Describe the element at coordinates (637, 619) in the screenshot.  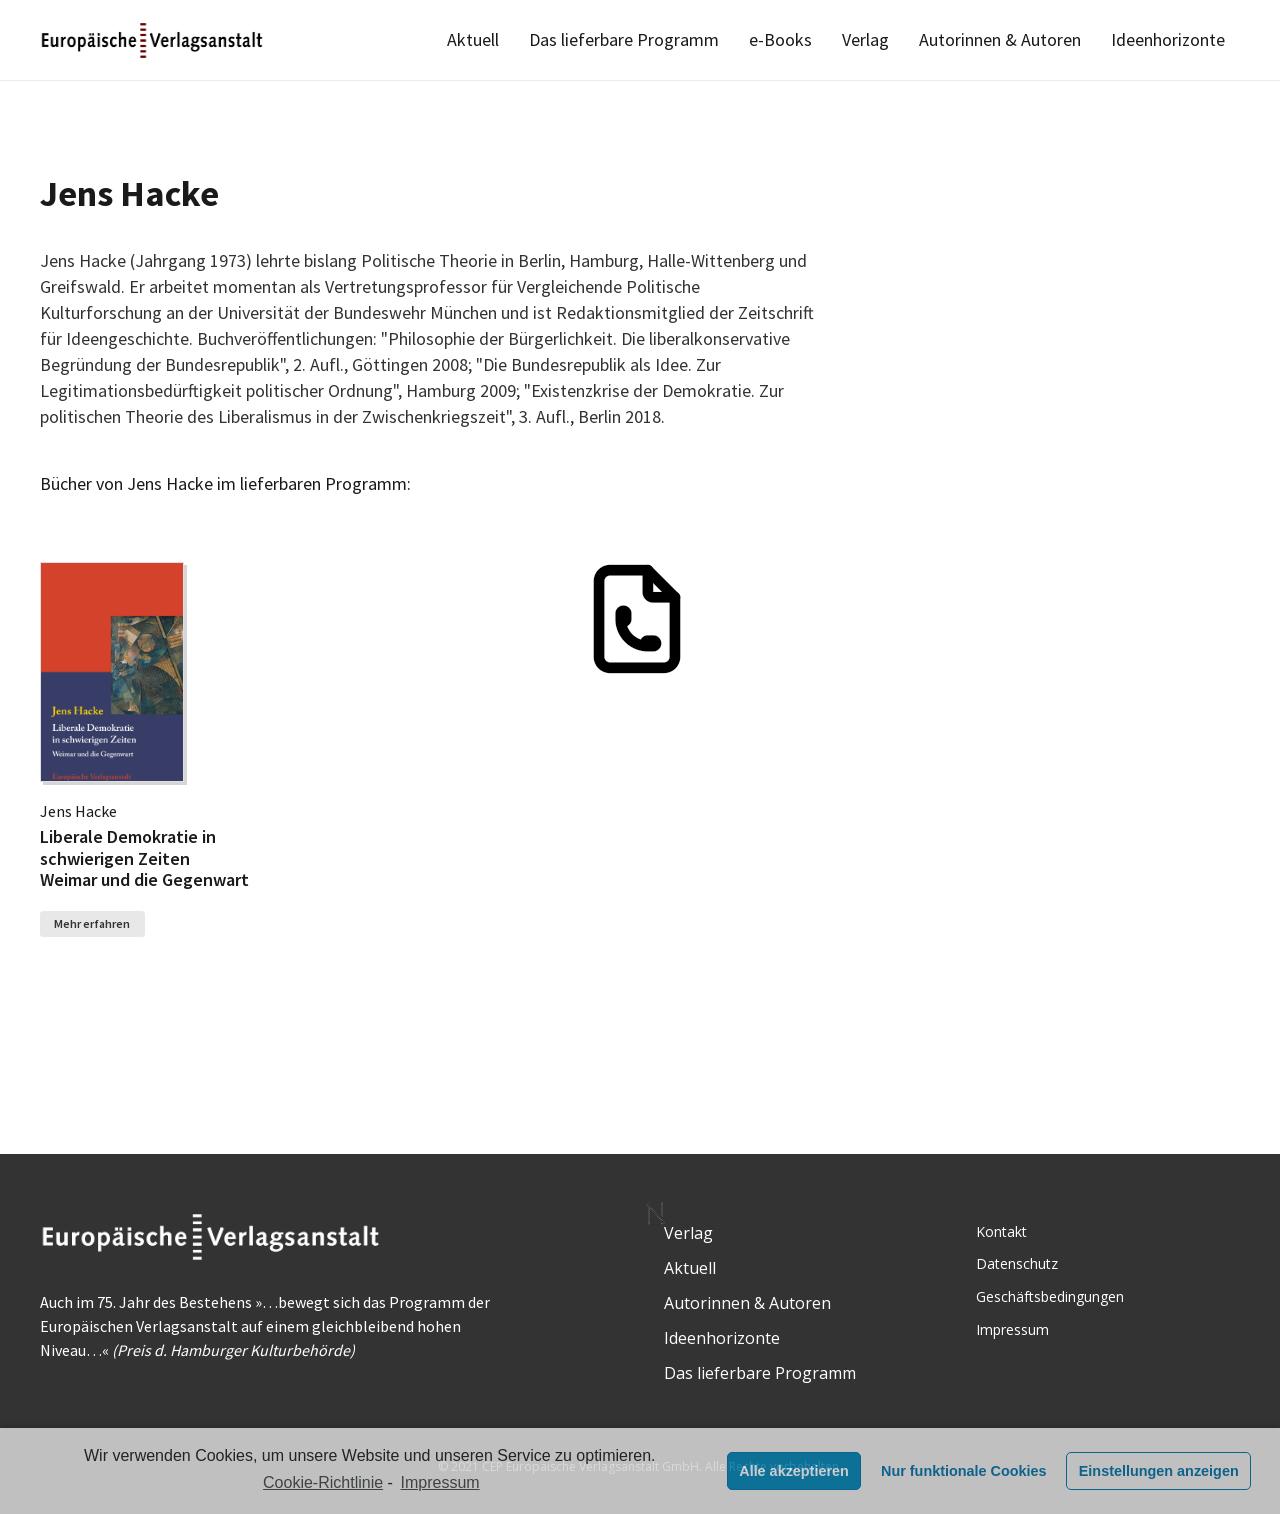
I see `view contact information file` at that location.